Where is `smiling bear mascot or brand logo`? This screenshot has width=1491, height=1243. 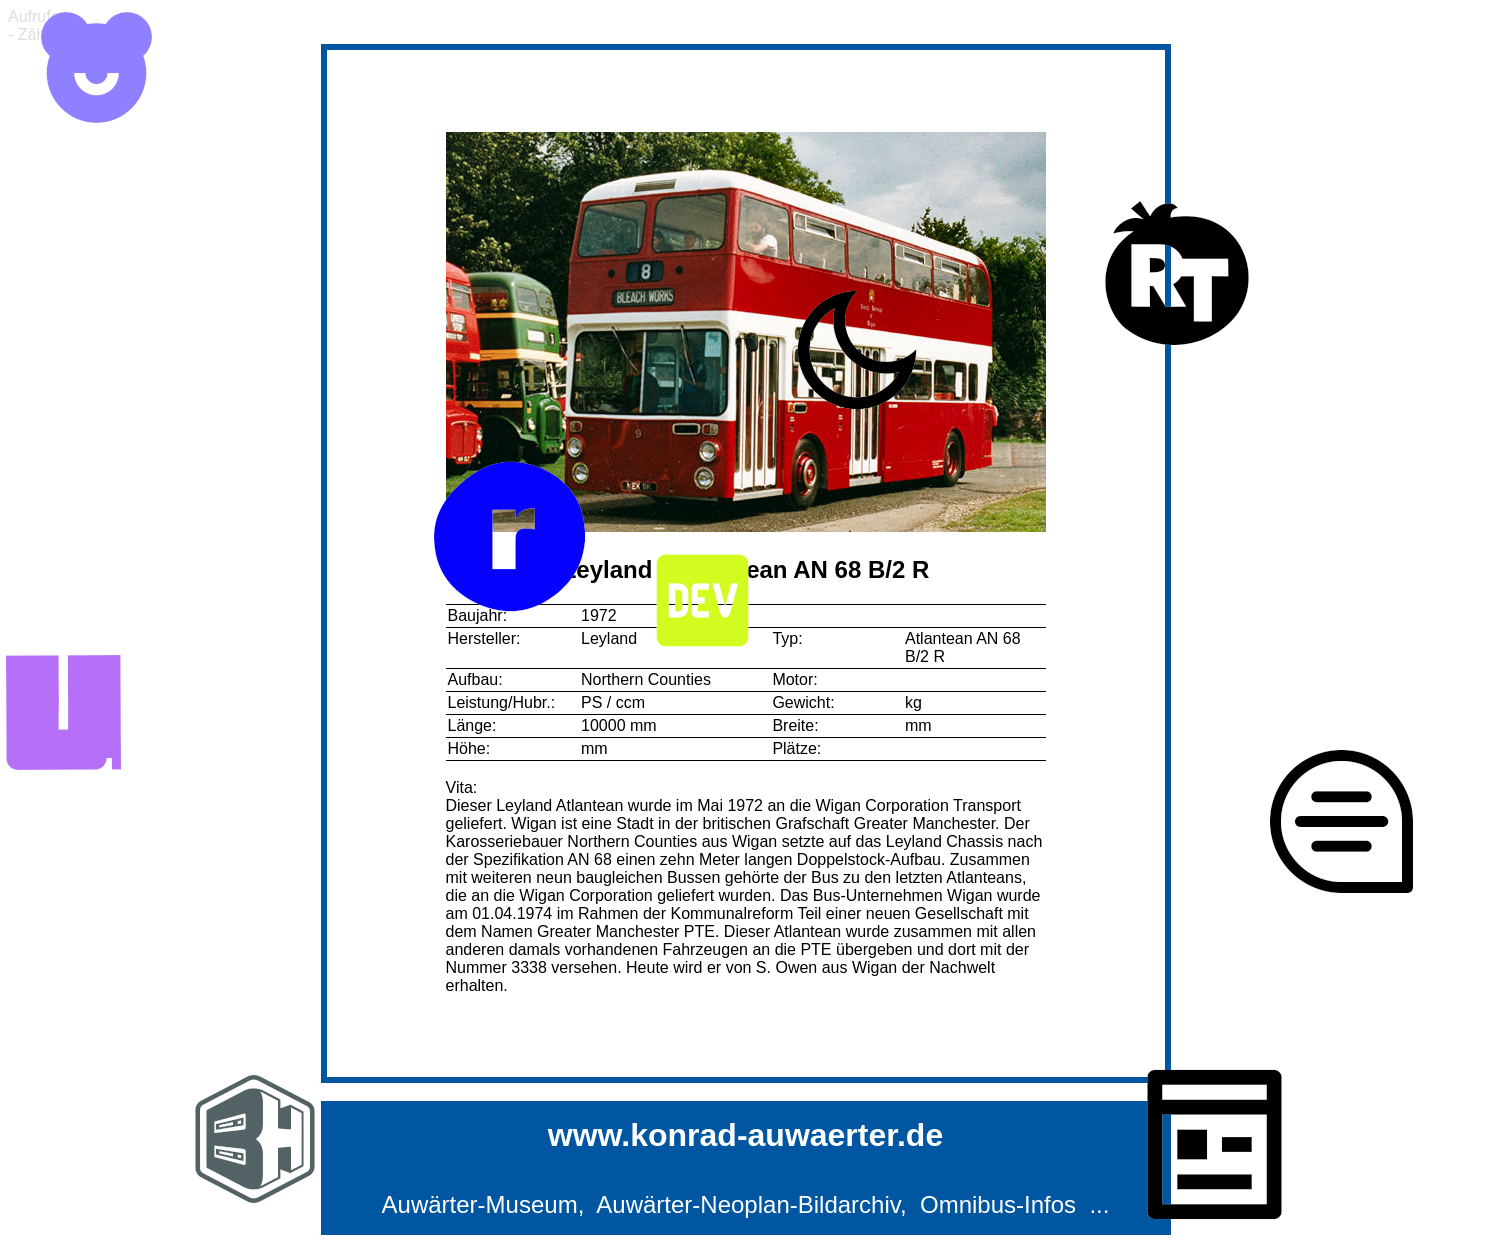
smiling bear mascot or brand logo is located at coordinates (96, 67).